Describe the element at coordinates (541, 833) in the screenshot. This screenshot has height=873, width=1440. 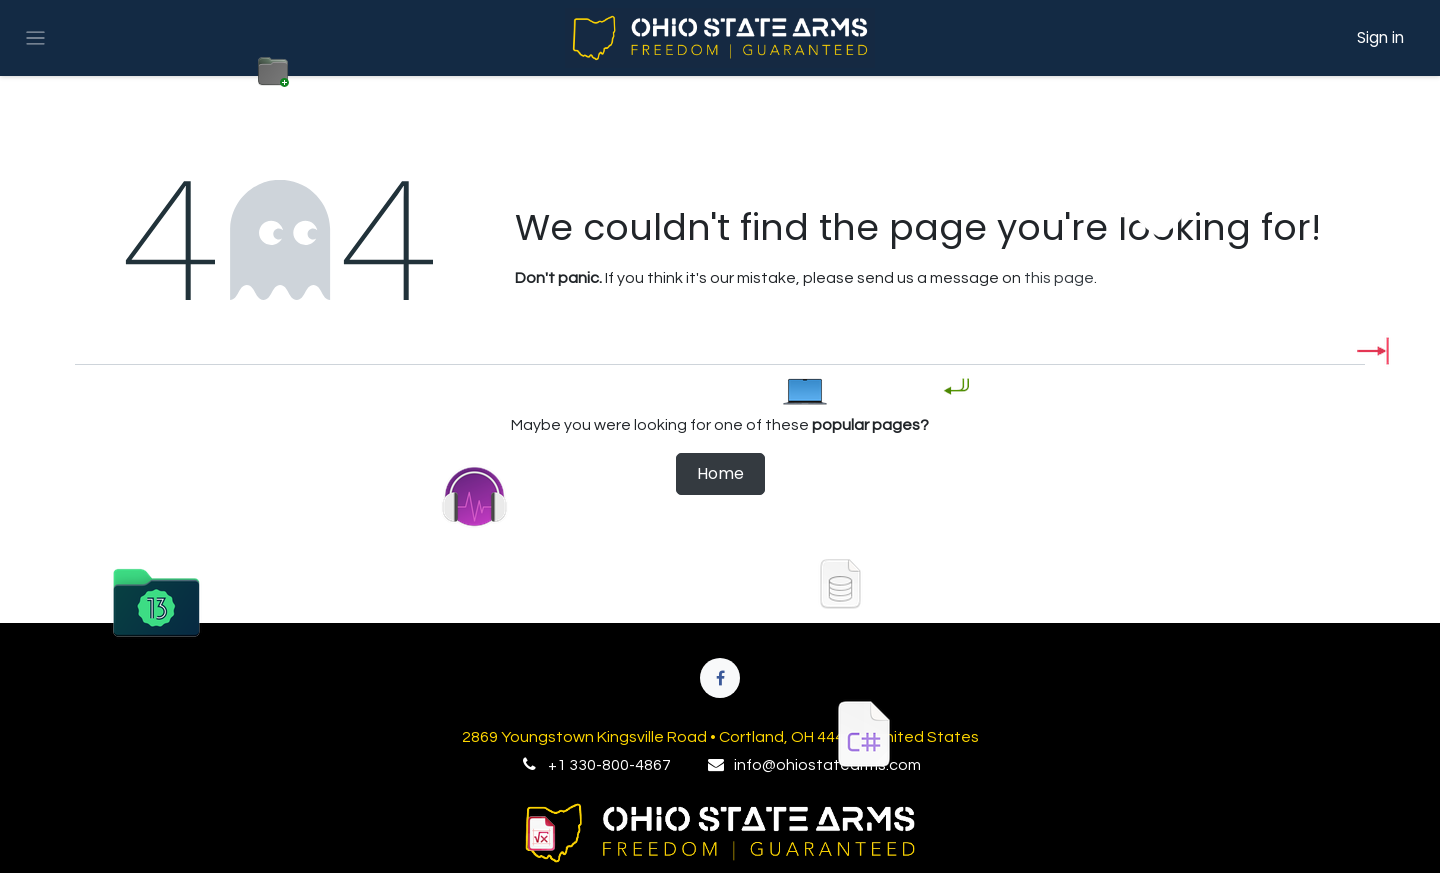
I see `libreoffice math formula template file` at that location.